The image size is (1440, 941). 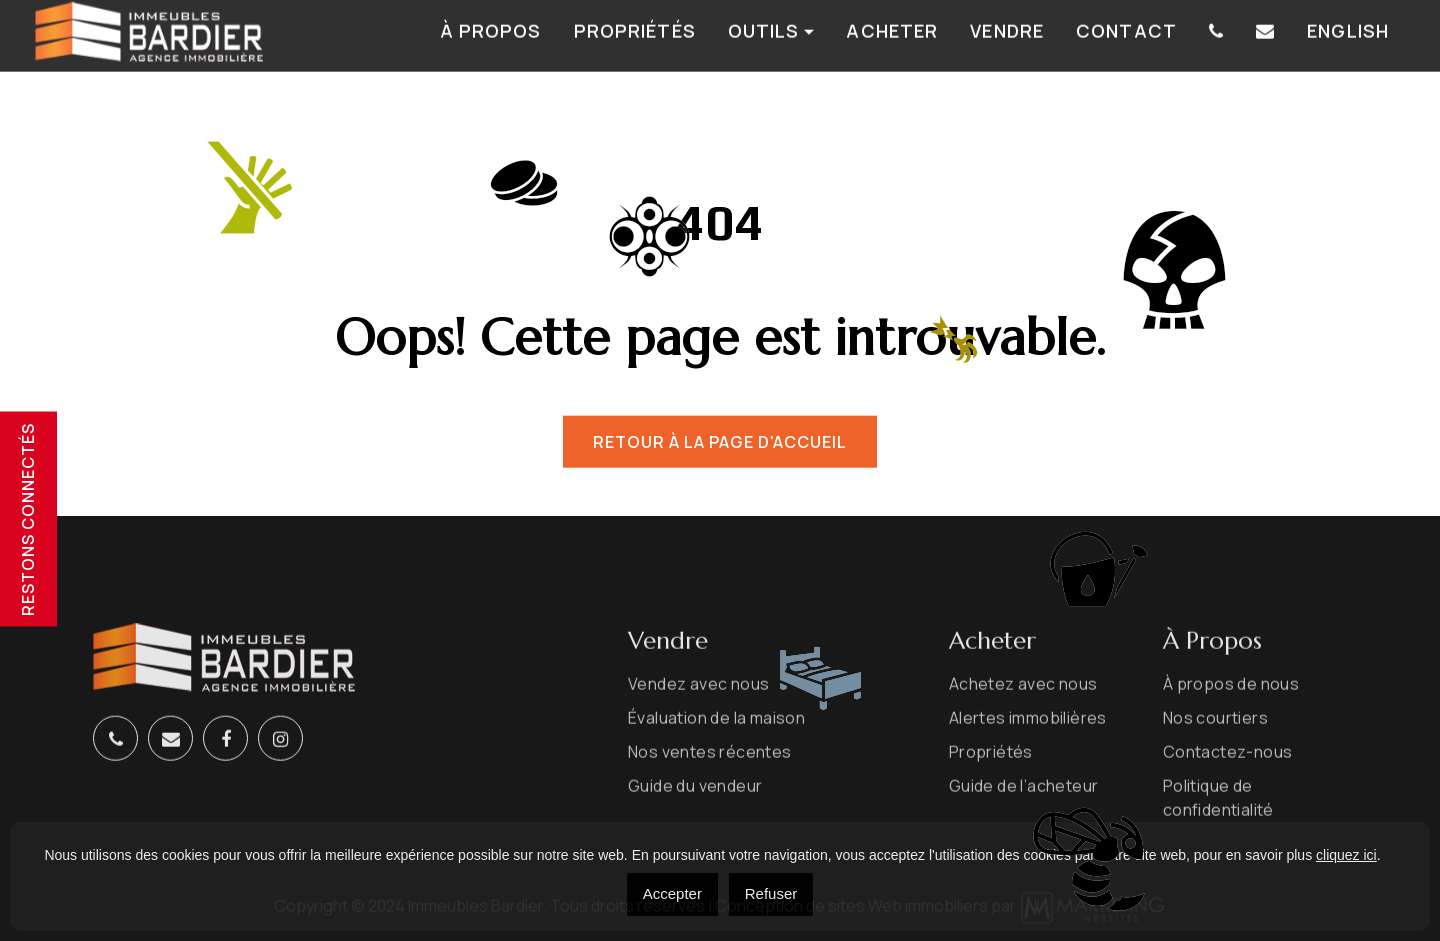 What do you see at coordinates (1174, 270) in the screenshot?
I see `harry potter themed game mode or content` at bounding box center [1174, 270].